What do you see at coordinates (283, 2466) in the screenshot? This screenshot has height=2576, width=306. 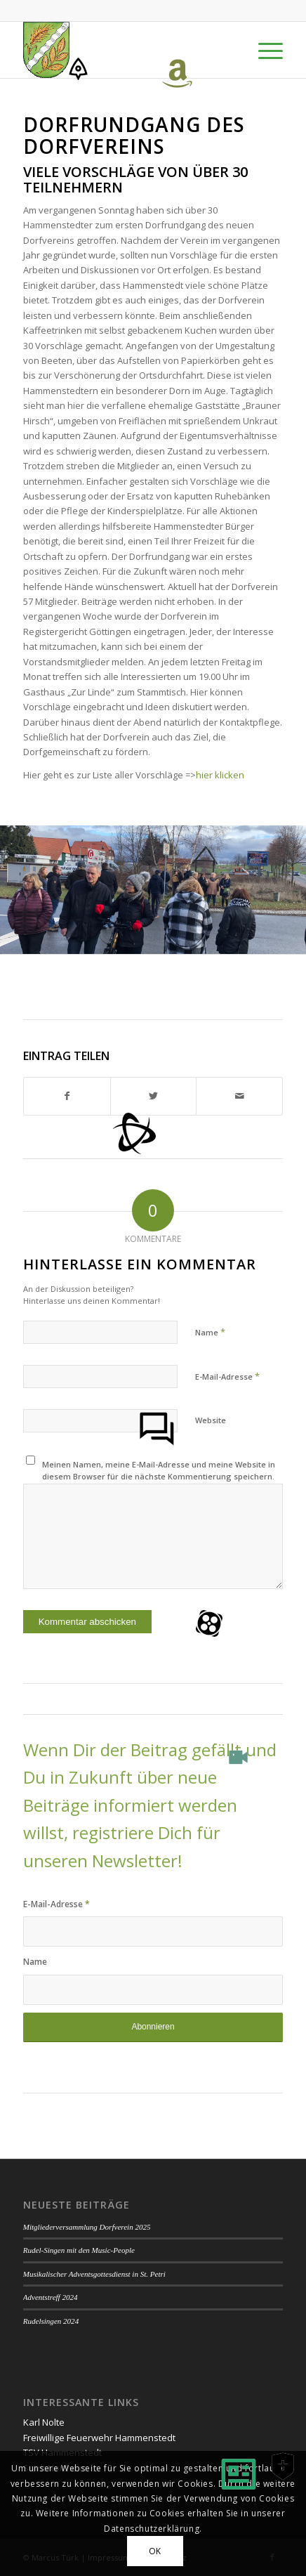 I see `indicates health or medical protection status` at bounding box center [283, 2466].